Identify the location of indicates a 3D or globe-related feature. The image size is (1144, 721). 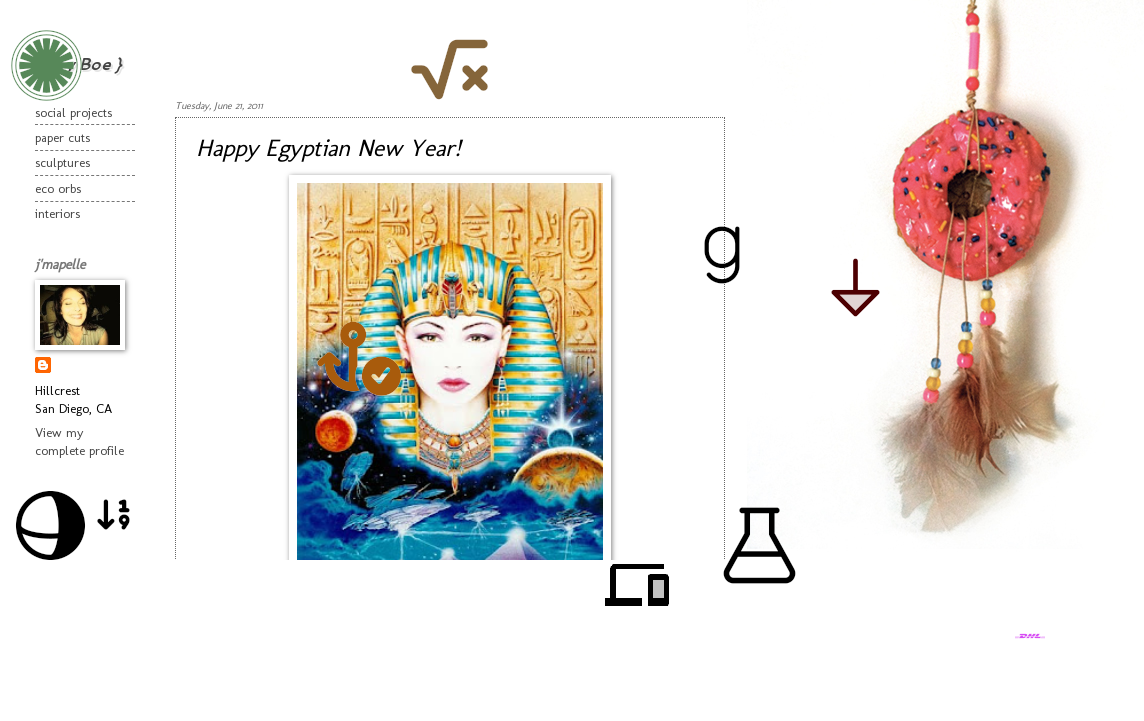
(50, 525).